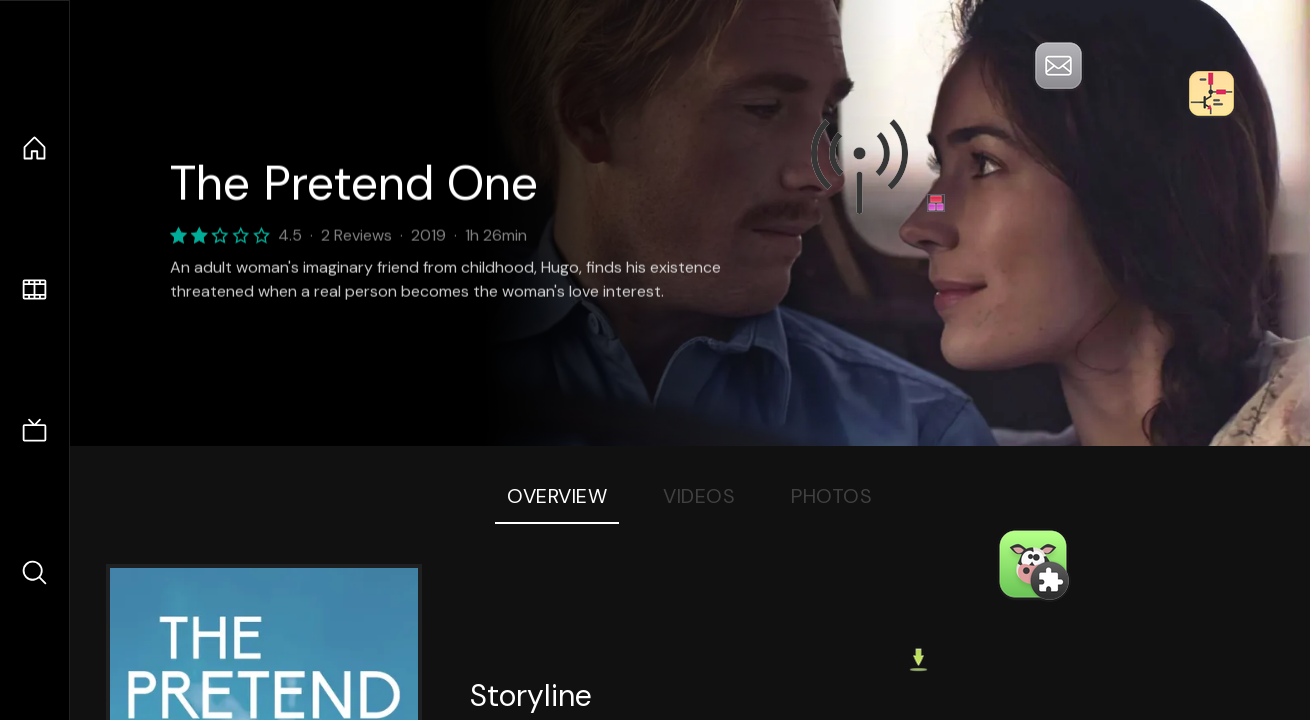  Describe the element at coordinates (1211, 93) in the screenshot. I see `open eeschema circuit schematic editor` at that location.